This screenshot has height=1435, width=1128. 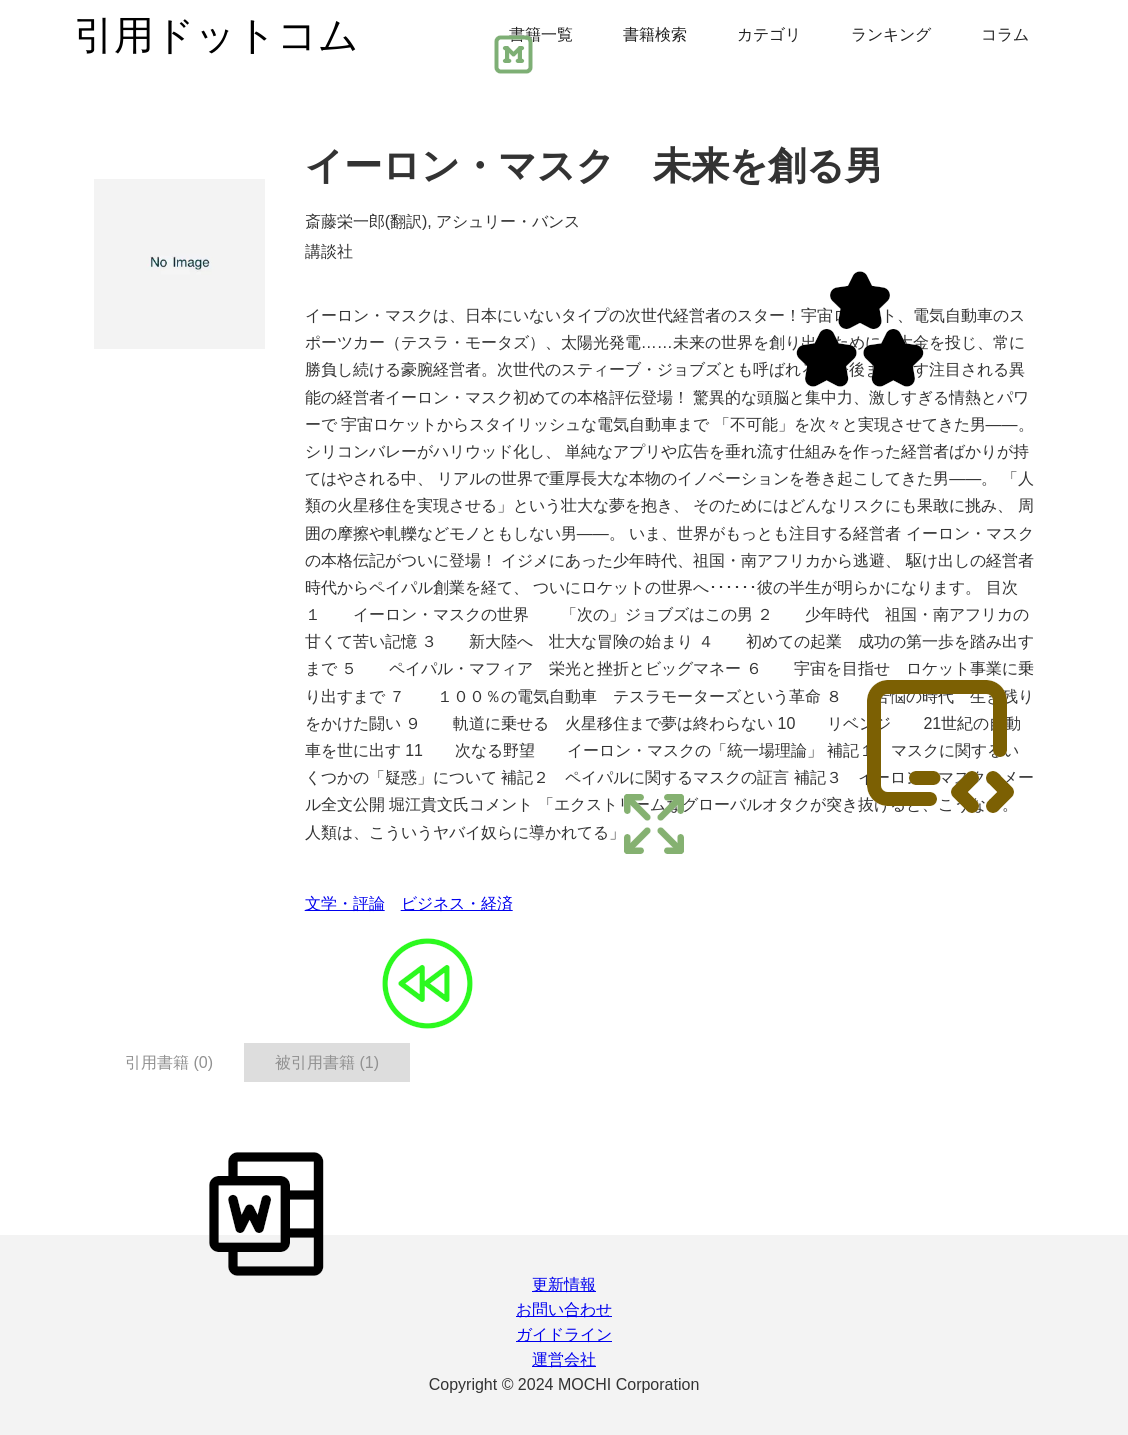 I want to click on open code editor on tablet device, so click(x=937, y=743).